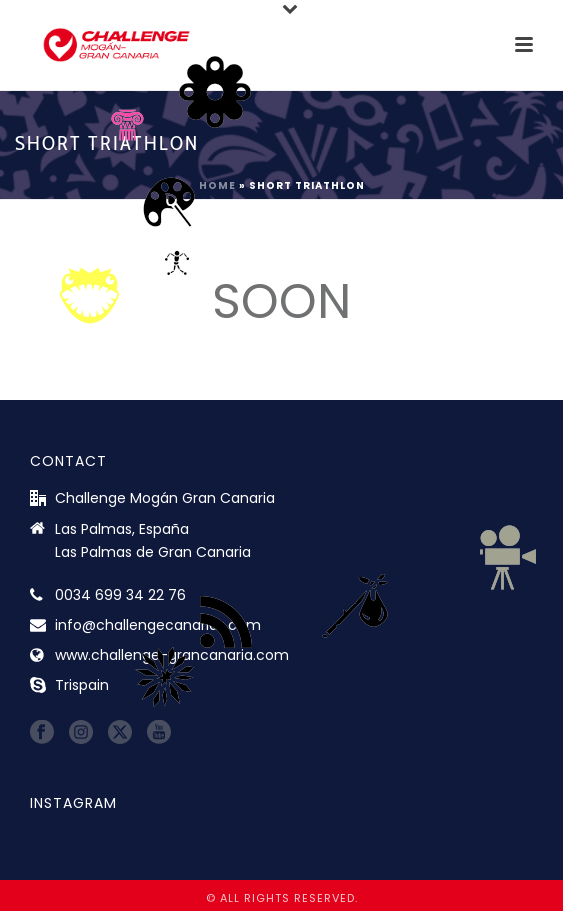 This screenshot has width=563, height=911. What do you see at coordinates (169, 202) in the screenshot?
I see `access color or theme customization options` at bounding box center [169, 202].